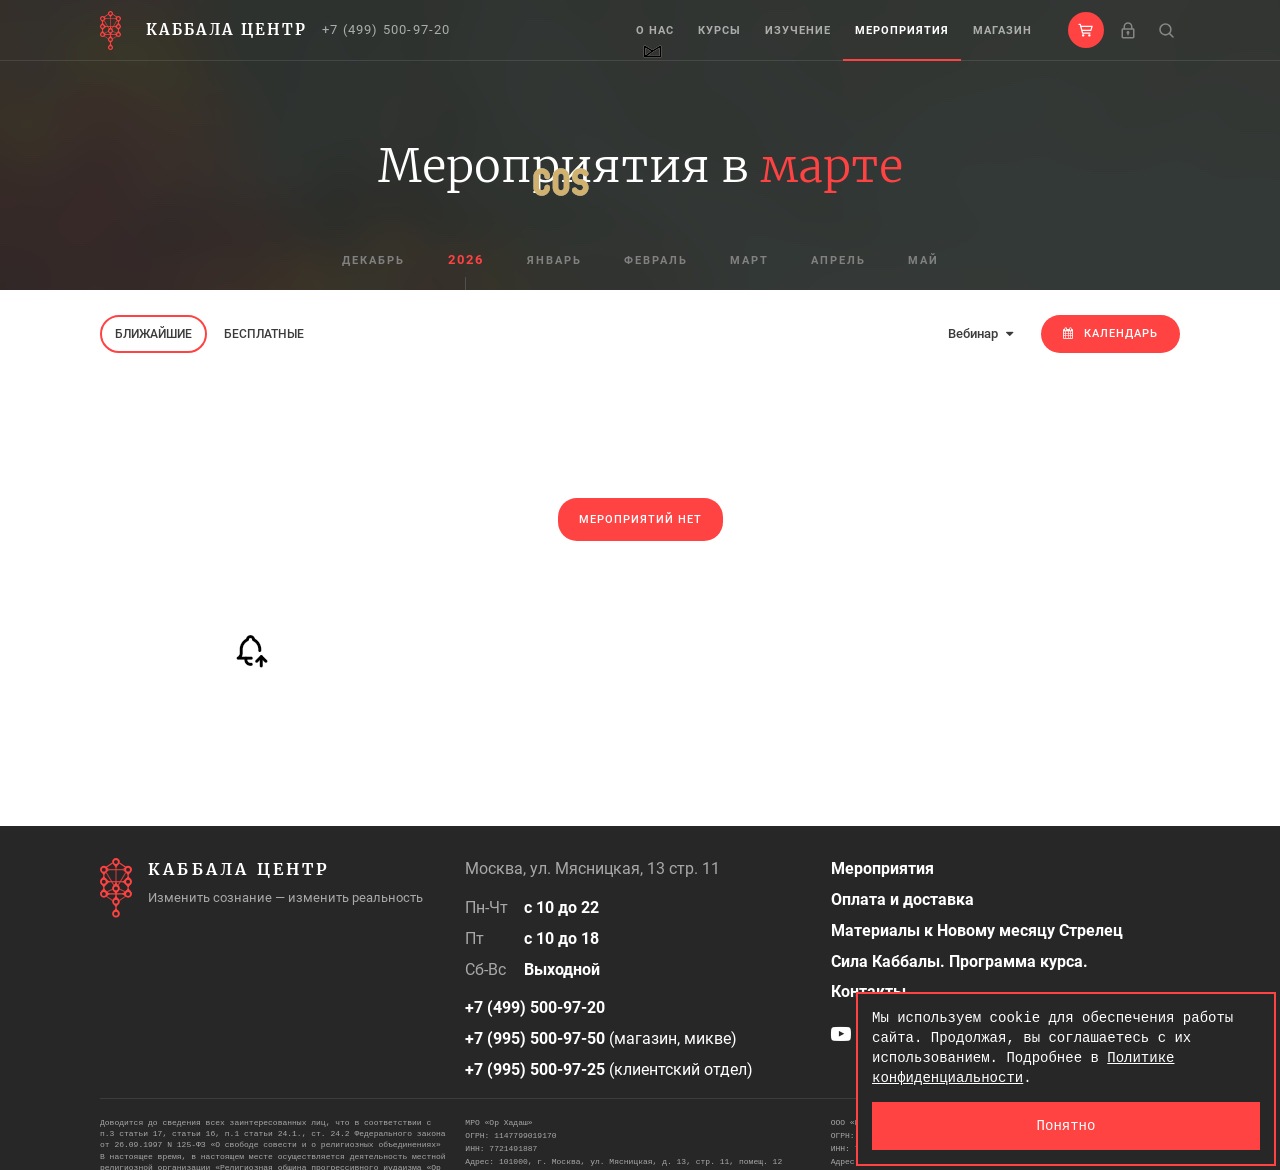 This screenshot has width=1280, height=1170. Describe the element at coordinates (561, 182) in the screenshot. I see `access cosine function in calculator` at that location.